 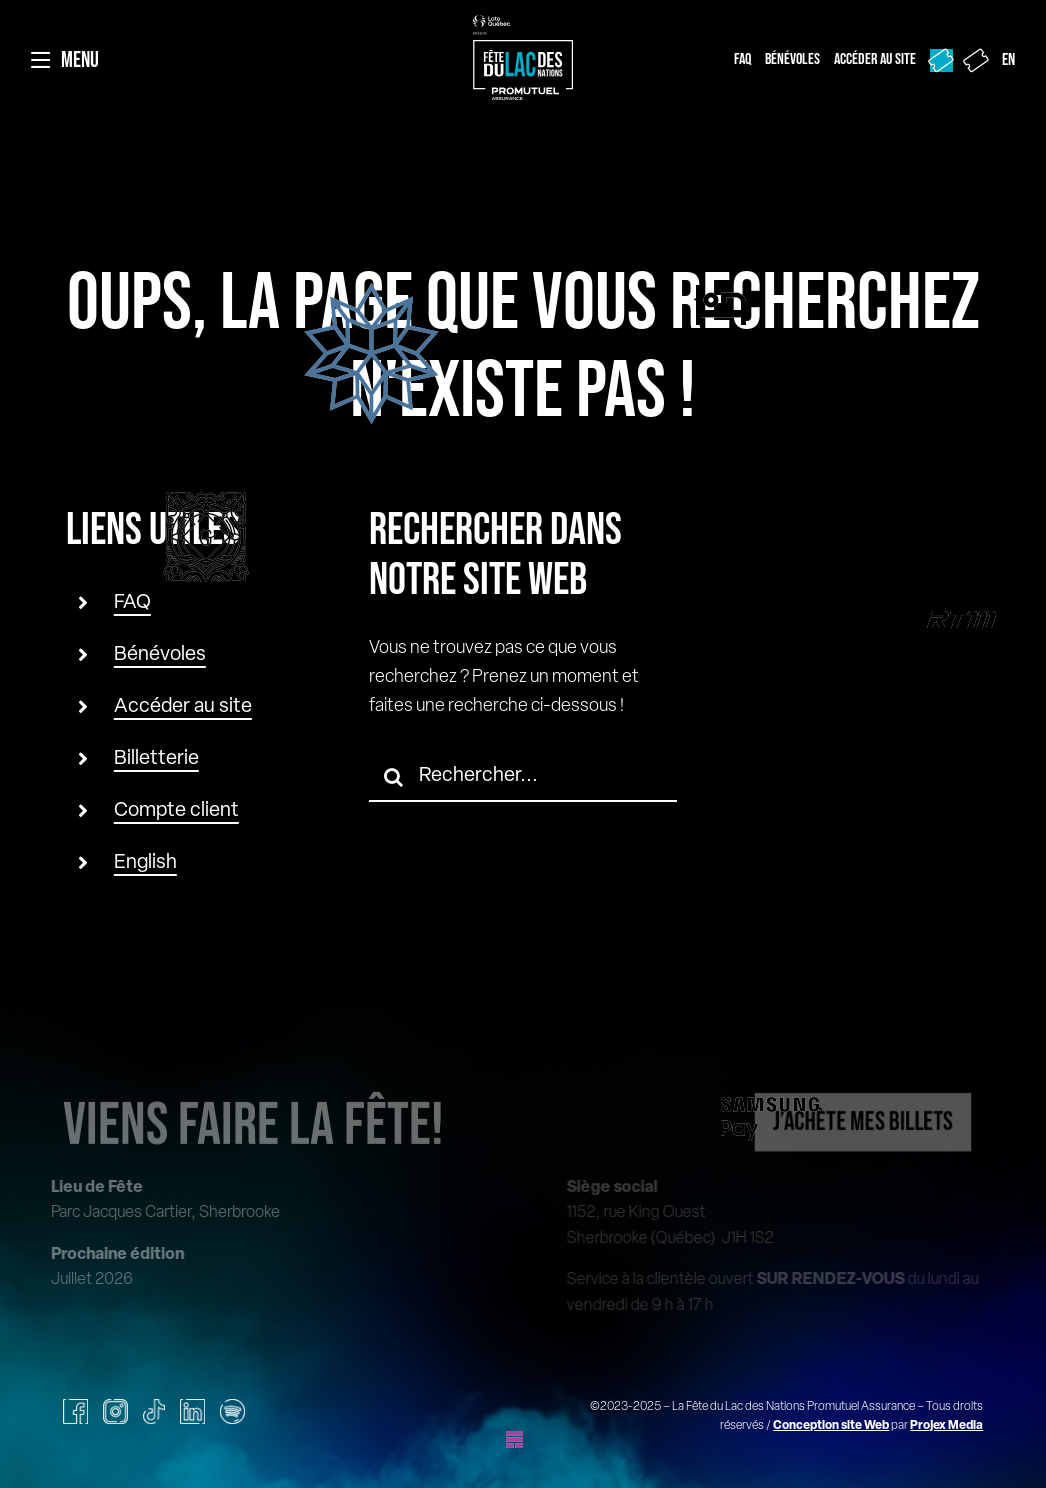 What do you see at coordinates (371, 353) in the screenshot?
I see `open wolfram alpha` at bounding box center [371, 353].